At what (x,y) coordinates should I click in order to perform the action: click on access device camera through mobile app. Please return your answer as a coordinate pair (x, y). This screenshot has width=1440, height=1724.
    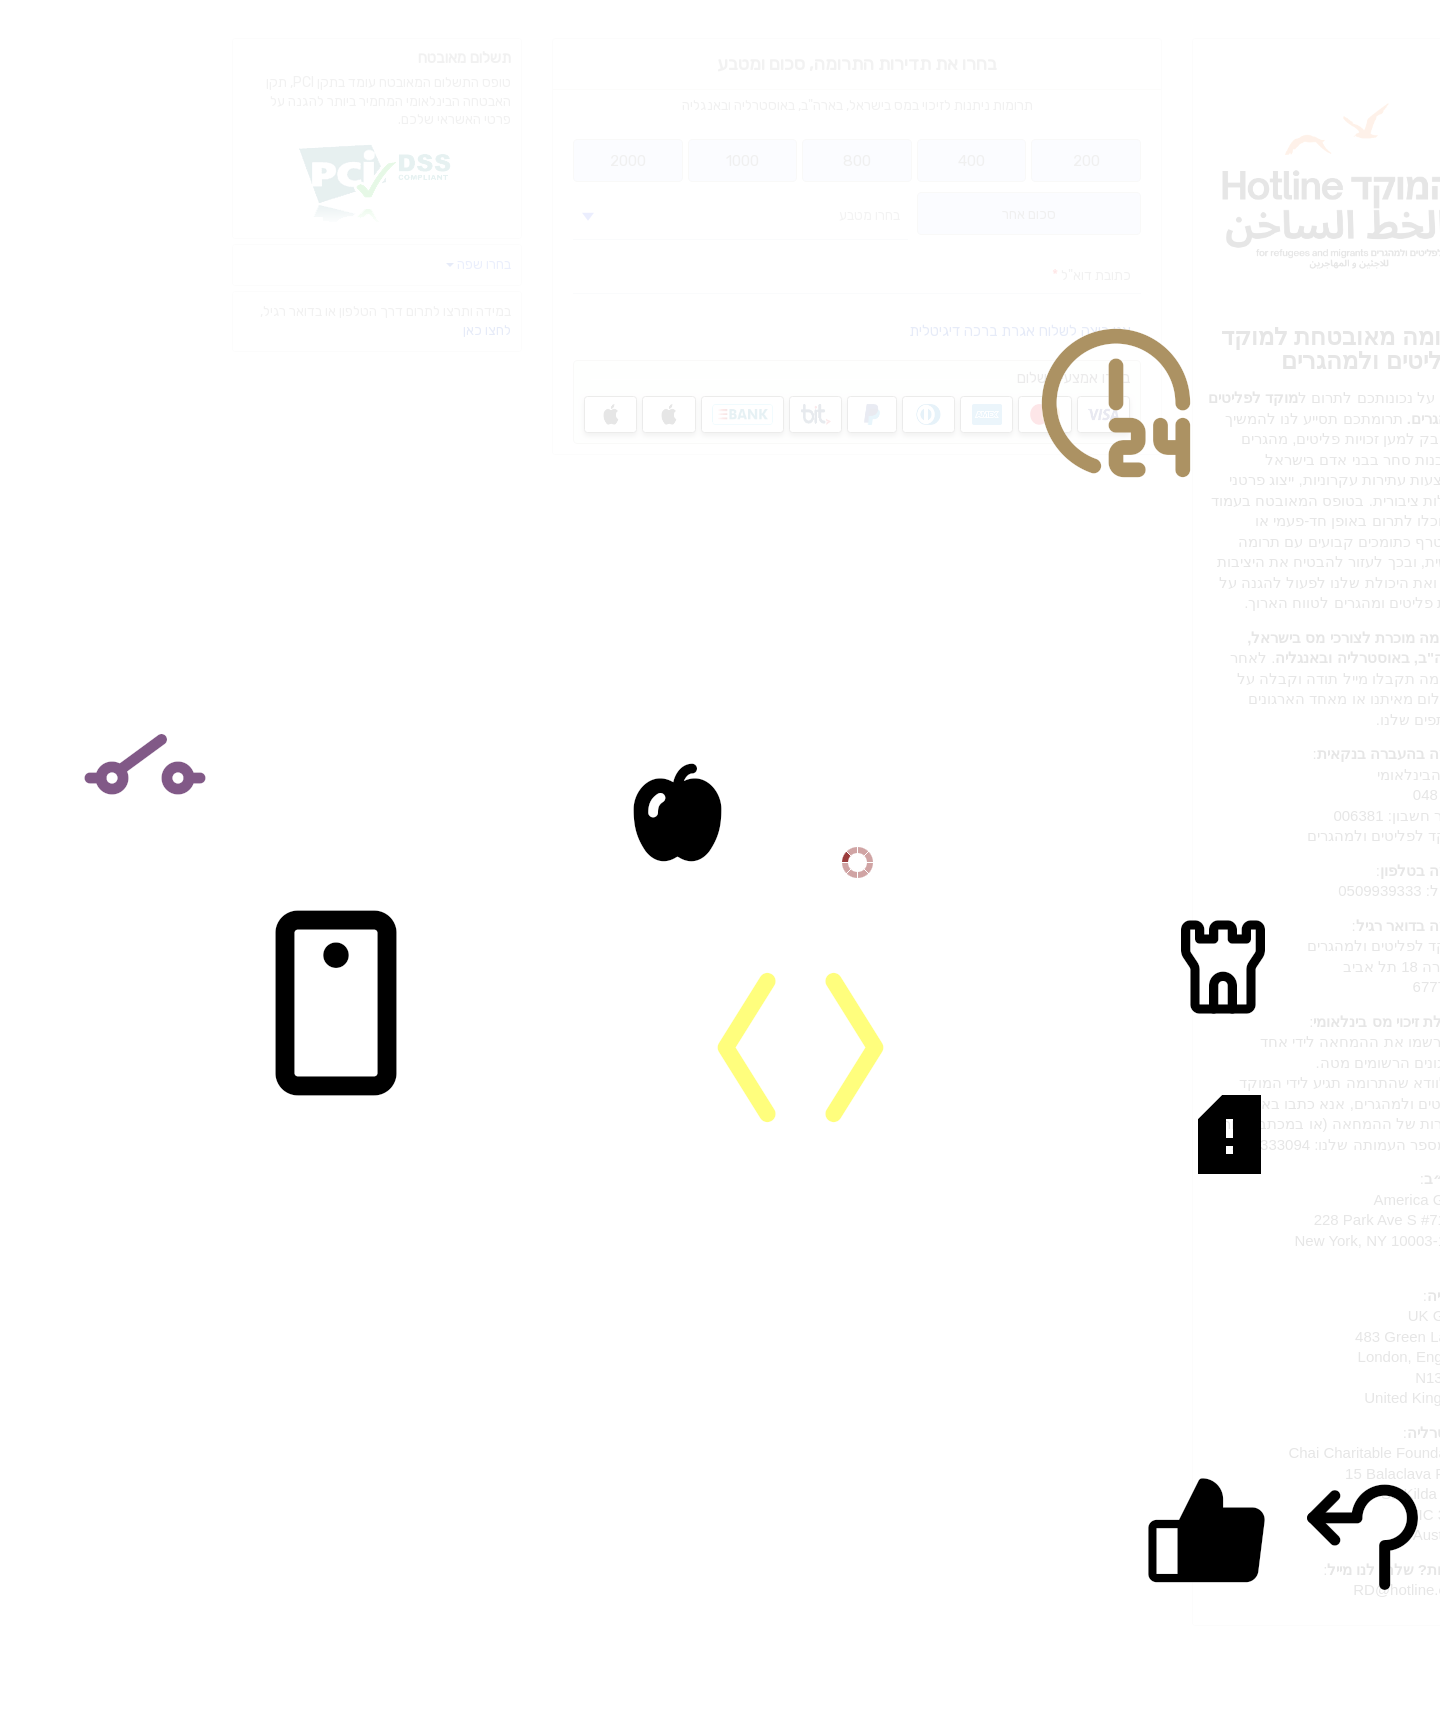
    Looking at the image, I should click on (336, 1003).